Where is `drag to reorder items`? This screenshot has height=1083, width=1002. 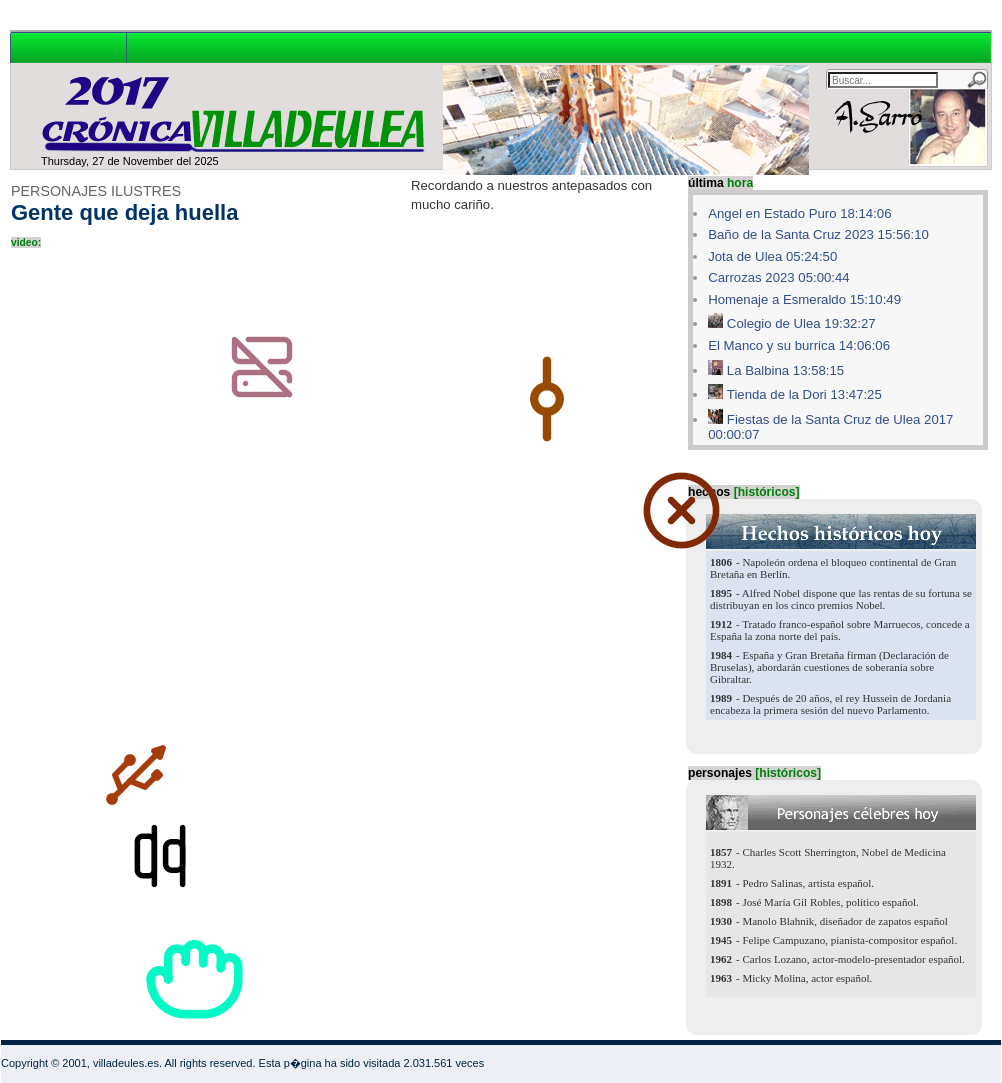
drag to reorder items is located at coordinates (194, 970).